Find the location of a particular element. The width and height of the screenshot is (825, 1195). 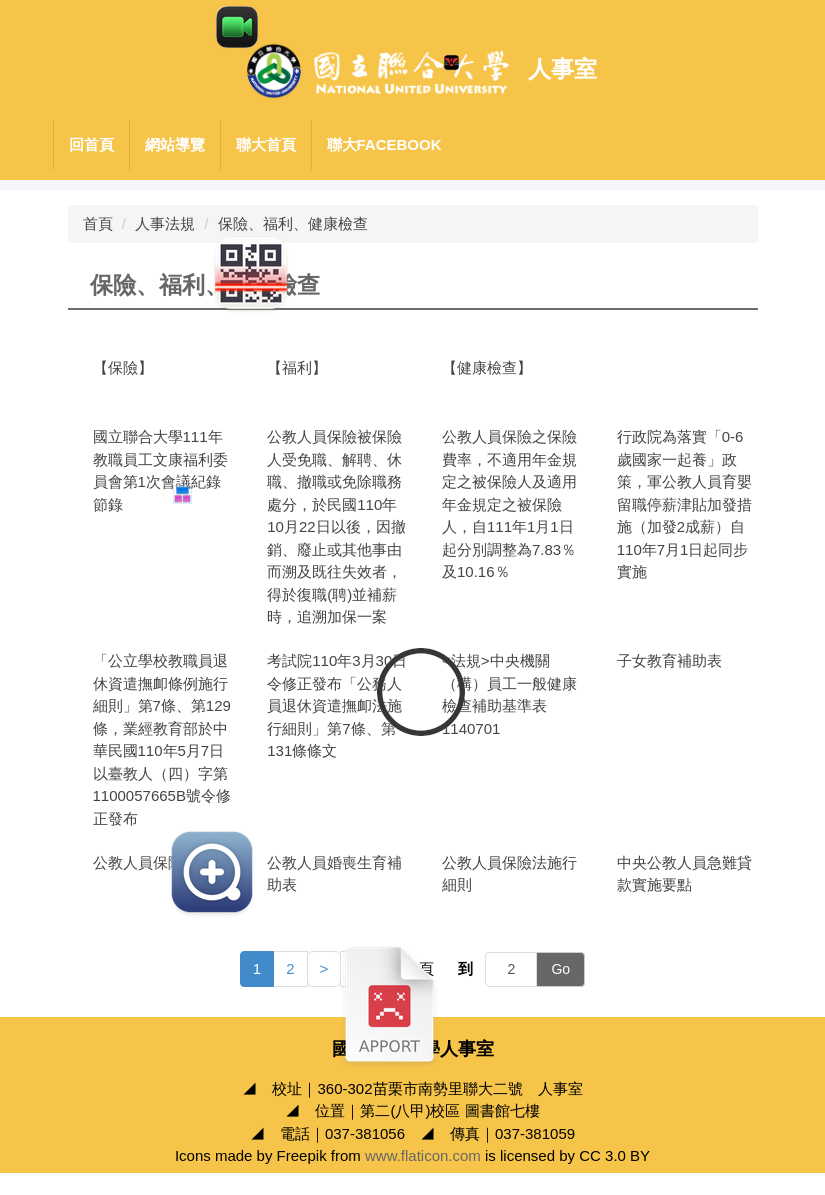

select all items in the current view is located at coordinates (182, 494).